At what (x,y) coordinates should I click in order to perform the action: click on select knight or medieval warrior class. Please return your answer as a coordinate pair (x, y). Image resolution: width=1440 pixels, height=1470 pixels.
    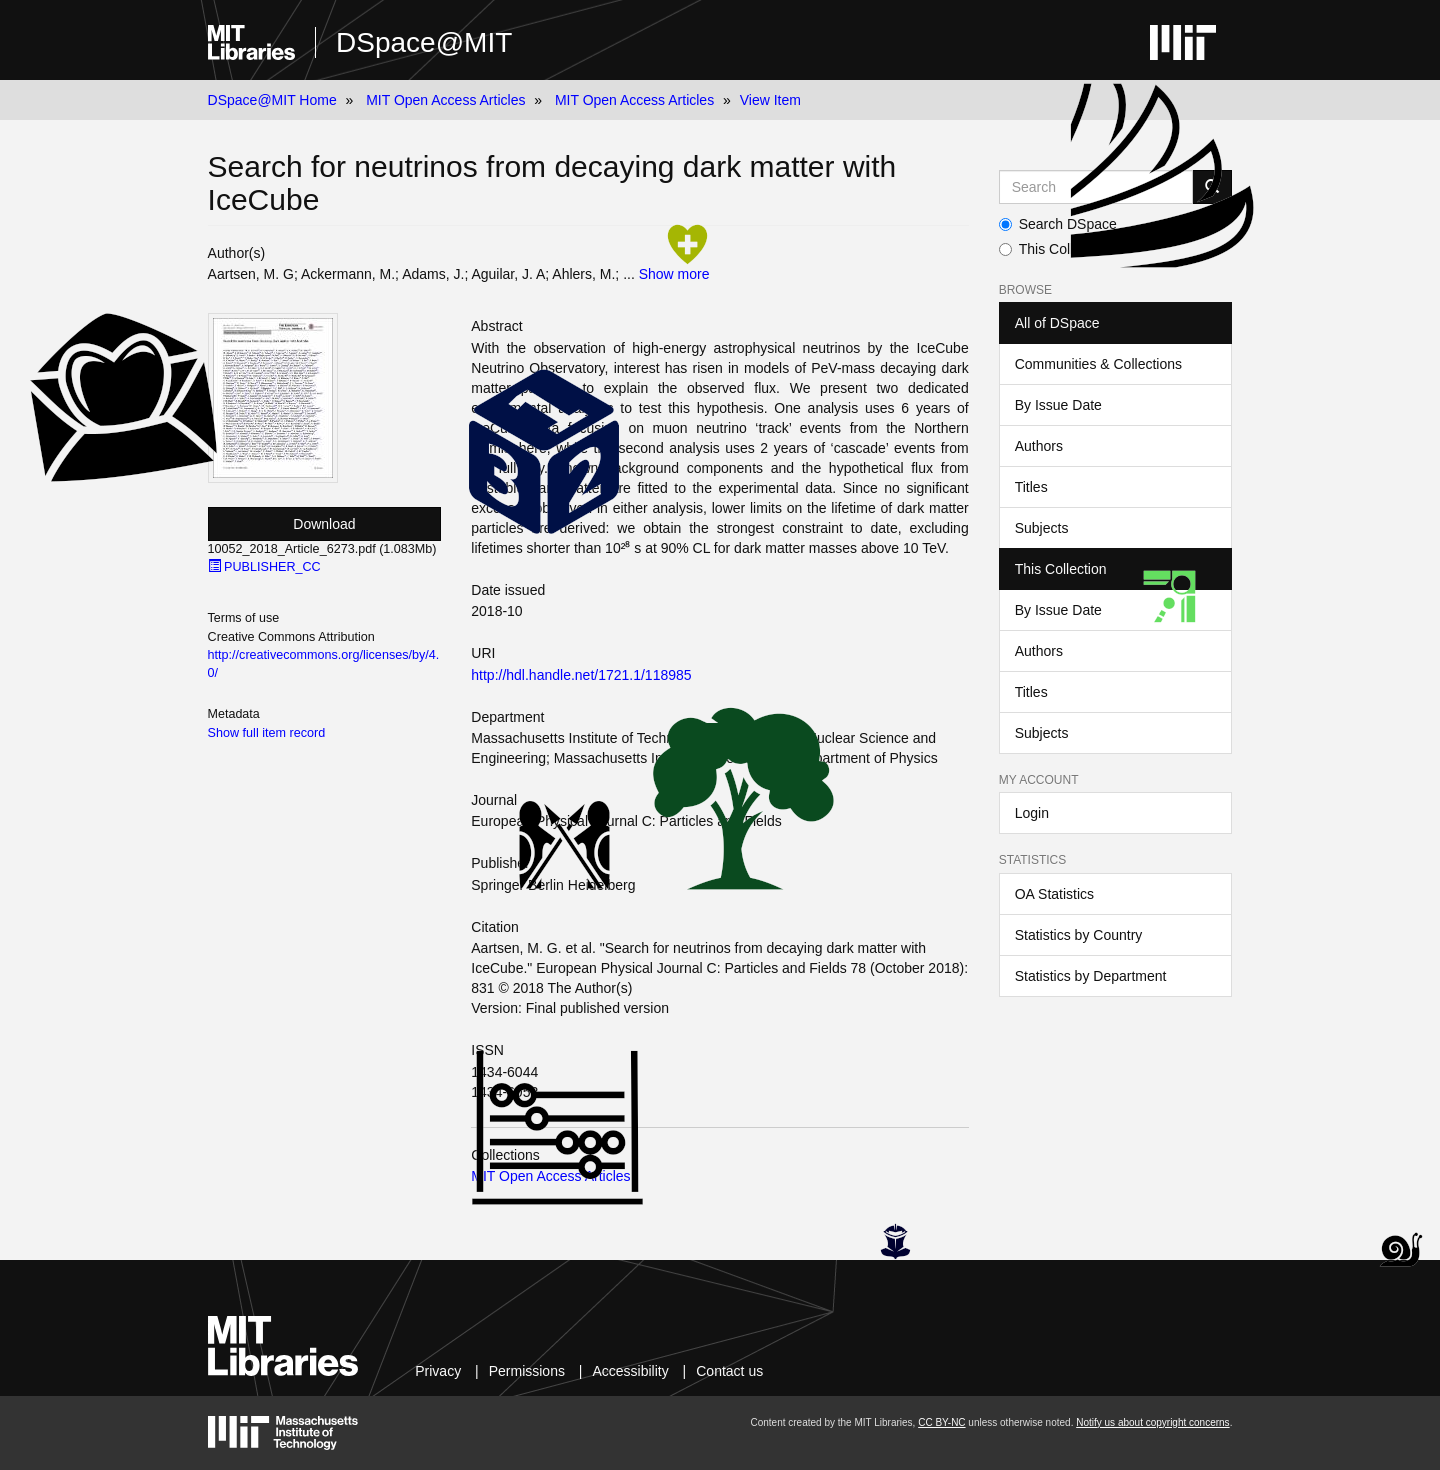
    Looking at the image, I should click on (895, 1241).